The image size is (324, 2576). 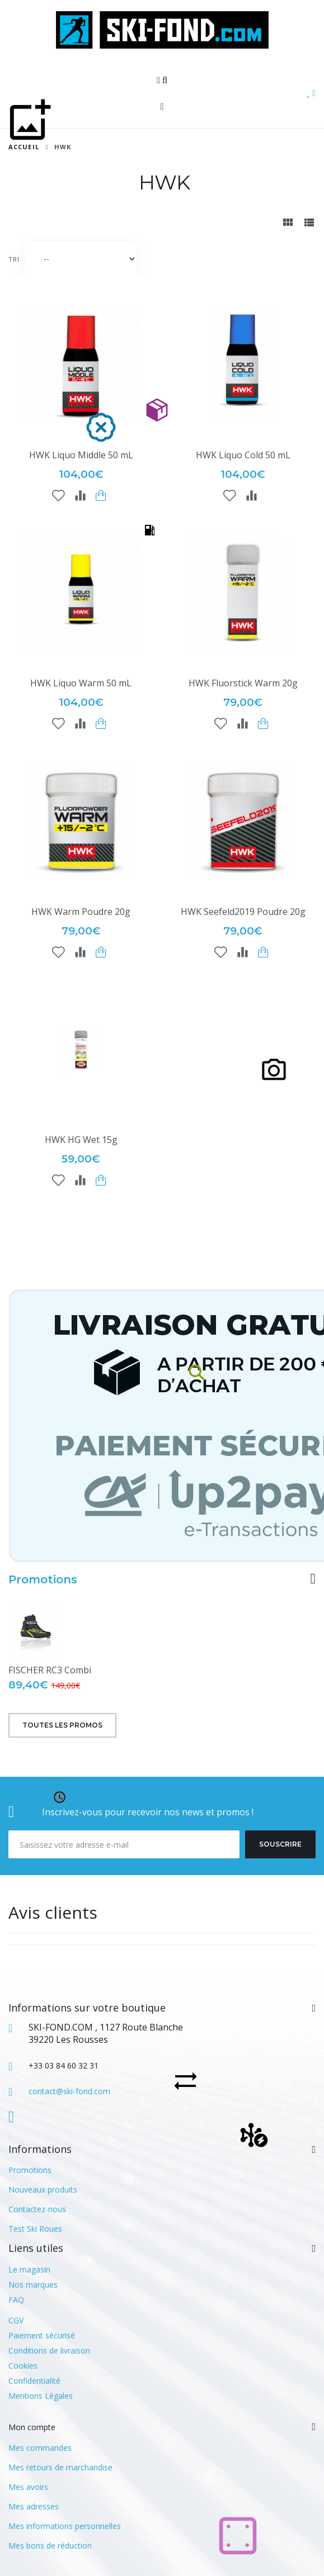 I want to click on open inspection panel or diagnostic view, so click(x=238, y=2536).